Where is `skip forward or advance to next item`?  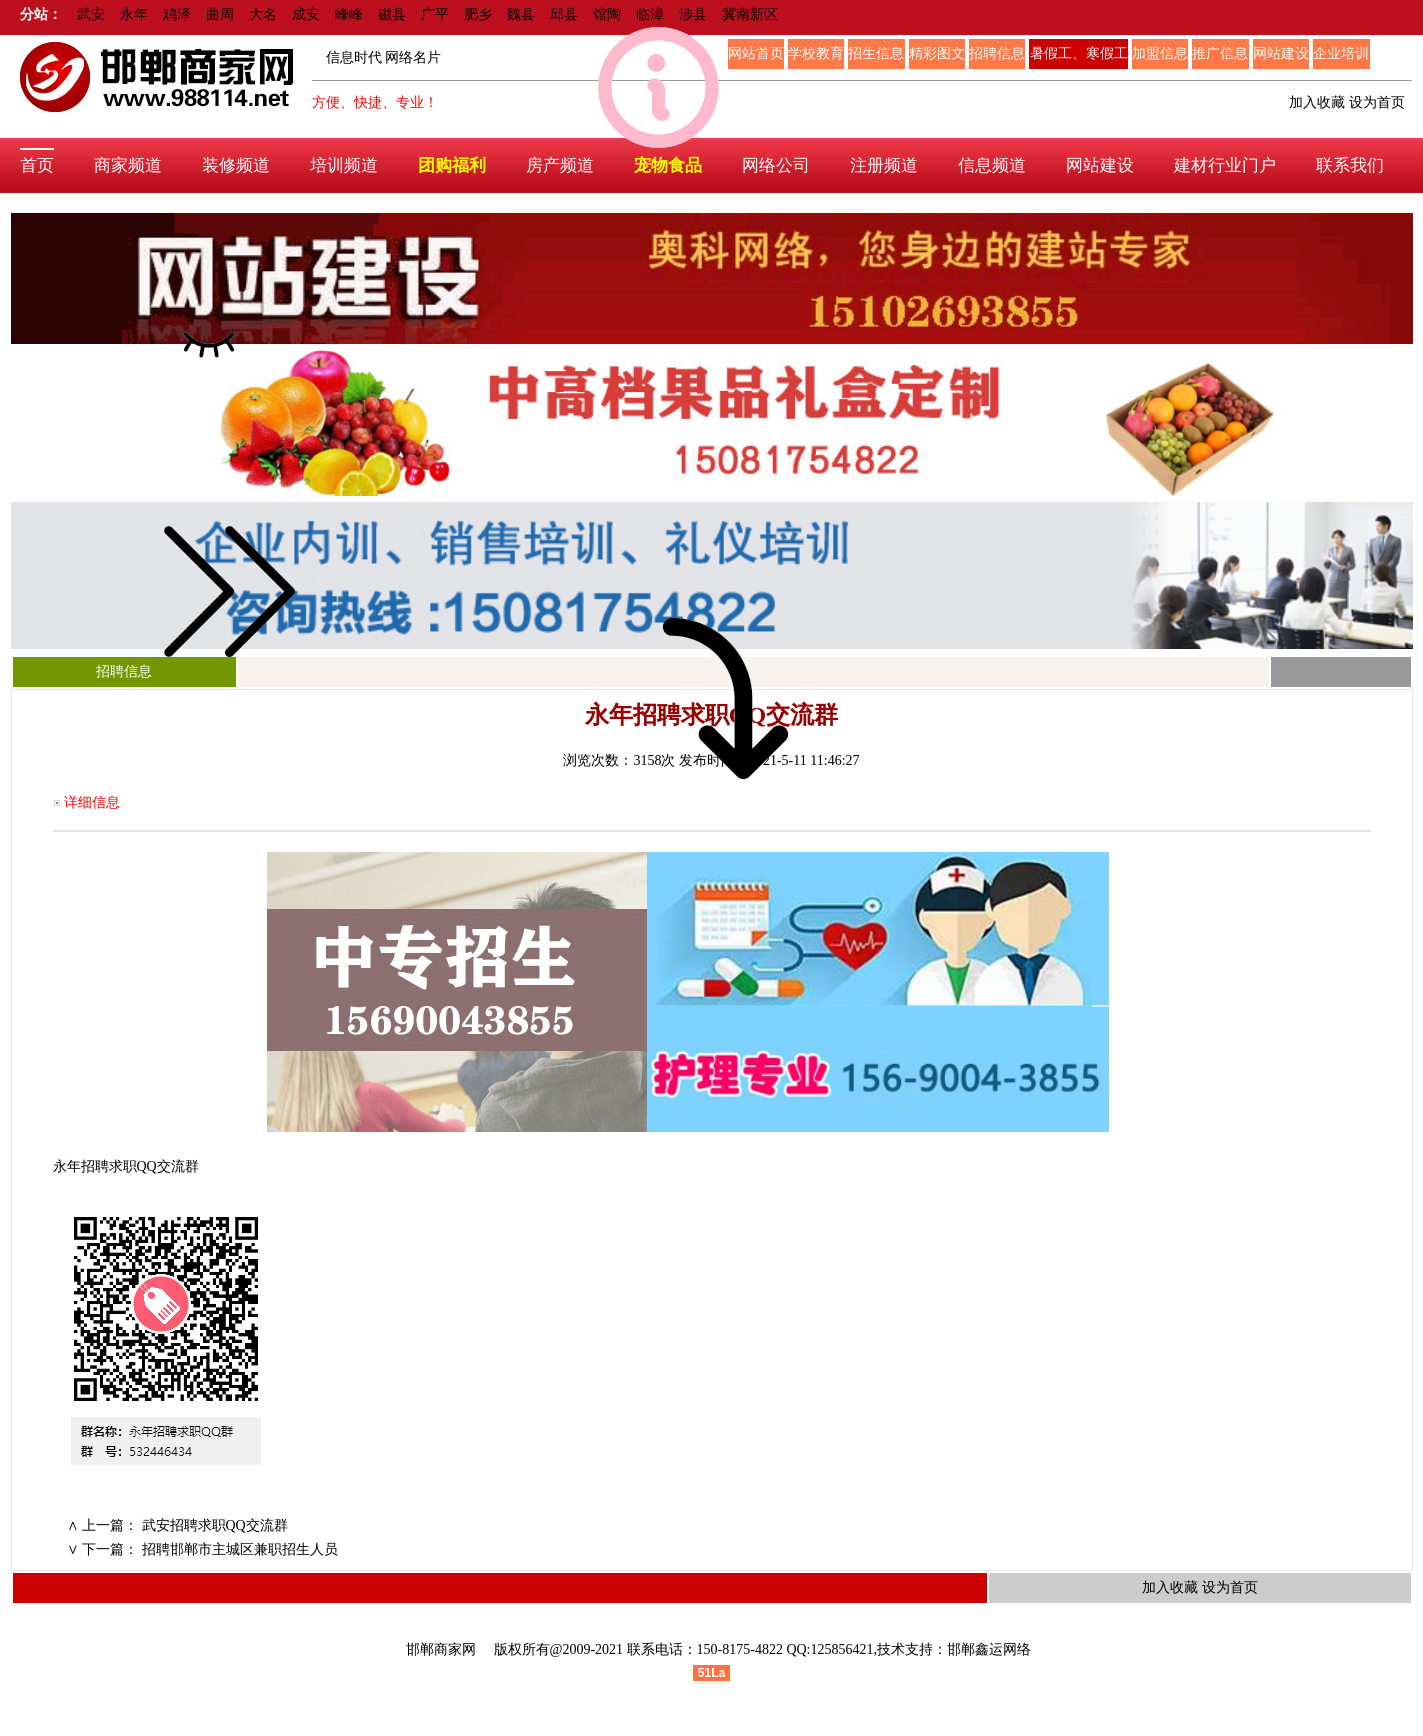
skip forward or advance to next item is located at coordinates (223, 591).